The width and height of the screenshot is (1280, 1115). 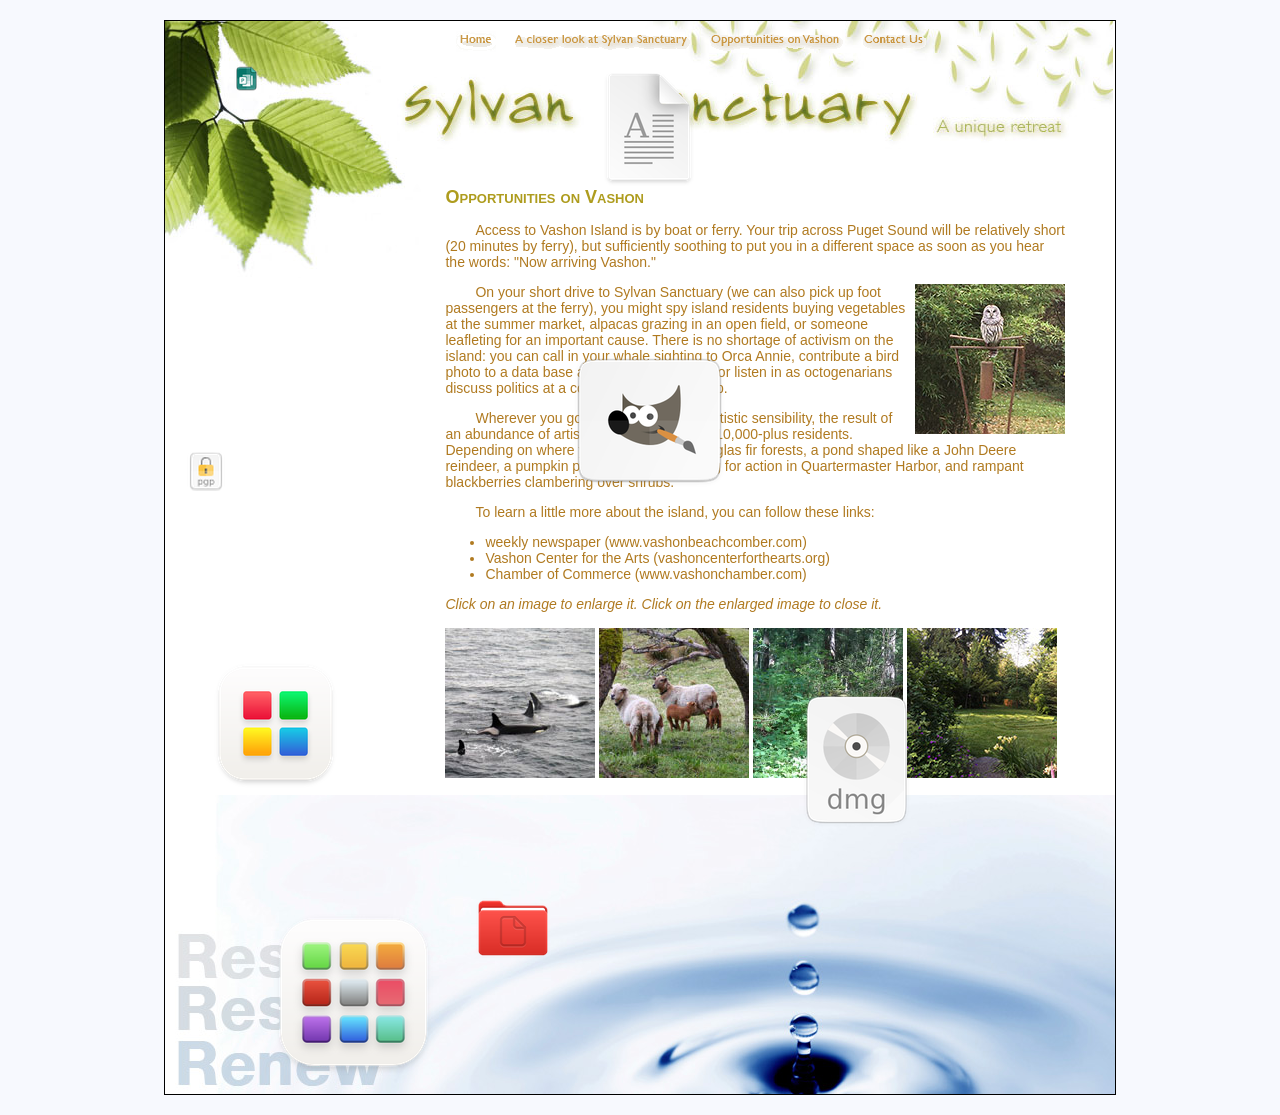 I want to click on apple disk image file (.dmg), so click(x=856, y=759).